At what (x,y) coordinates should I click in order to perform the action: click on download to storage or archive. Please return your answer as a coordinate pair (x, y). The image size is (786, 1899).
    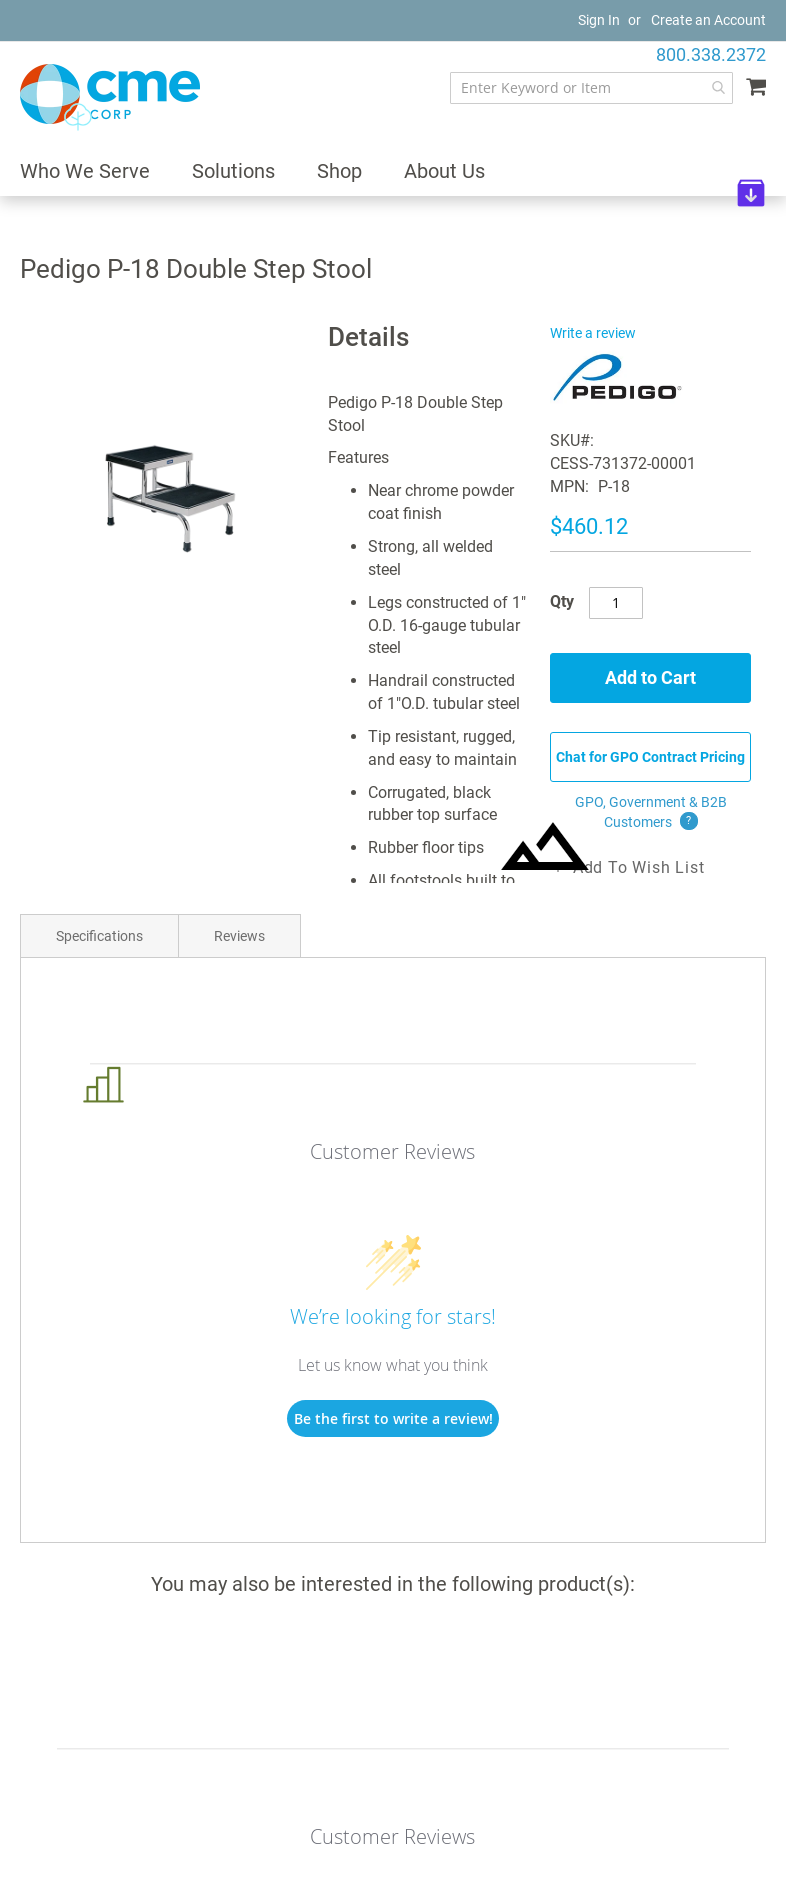
    Looking at the image, I should click on (751, 193).